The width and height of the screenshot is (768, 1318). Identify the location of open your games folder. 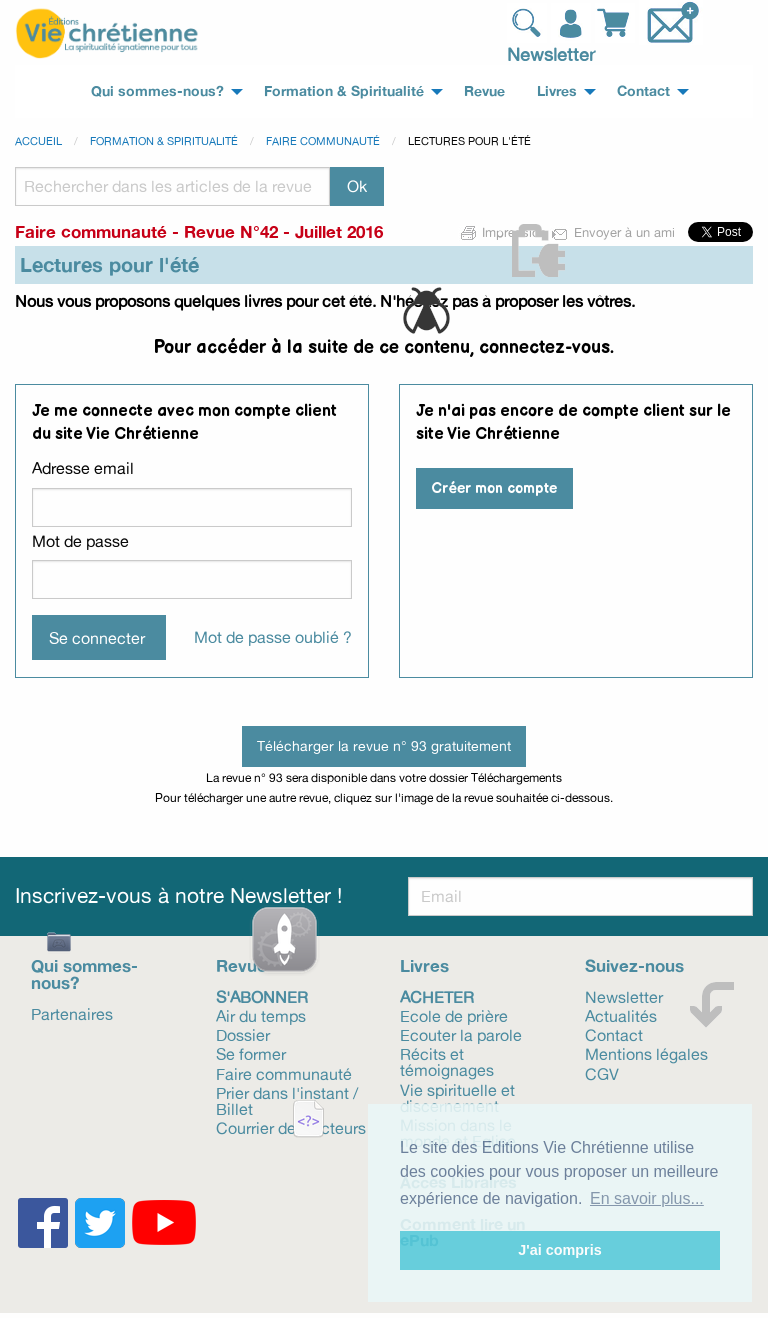
(59, 942).